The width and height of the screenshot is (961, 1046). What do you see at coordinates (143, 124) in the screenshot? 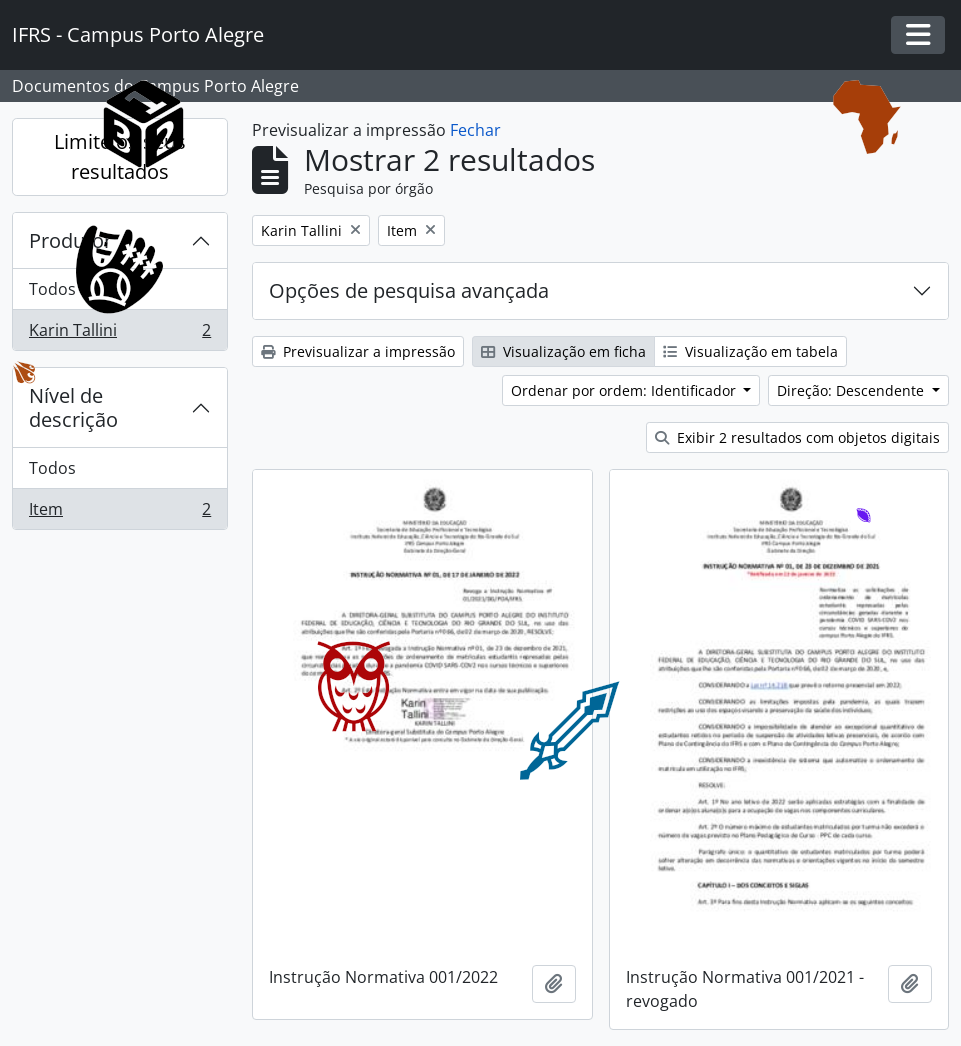
I see `roll dice or generate random number` at bounding box center [143, 124].